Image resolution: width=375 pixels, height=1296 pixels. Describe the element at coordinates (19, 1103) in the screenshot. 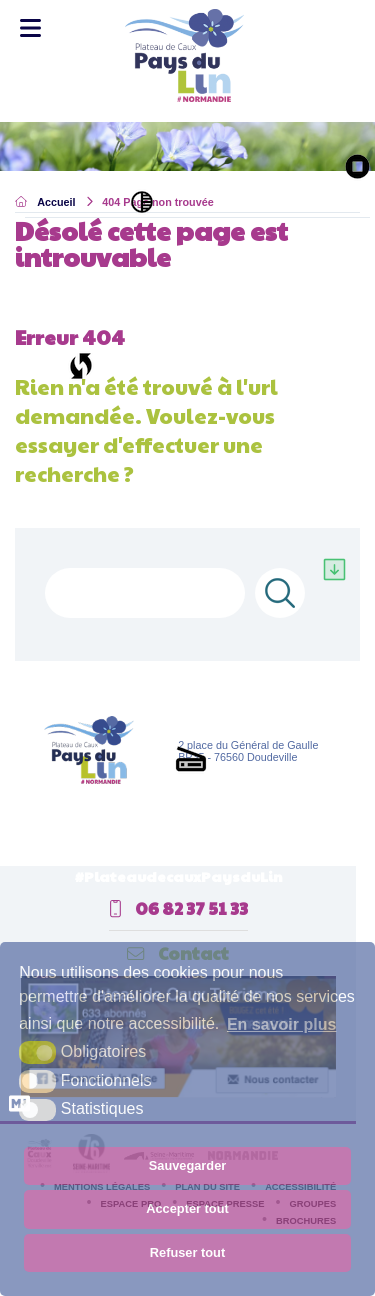

I see `indicates markdown formatting is supported` at that location.